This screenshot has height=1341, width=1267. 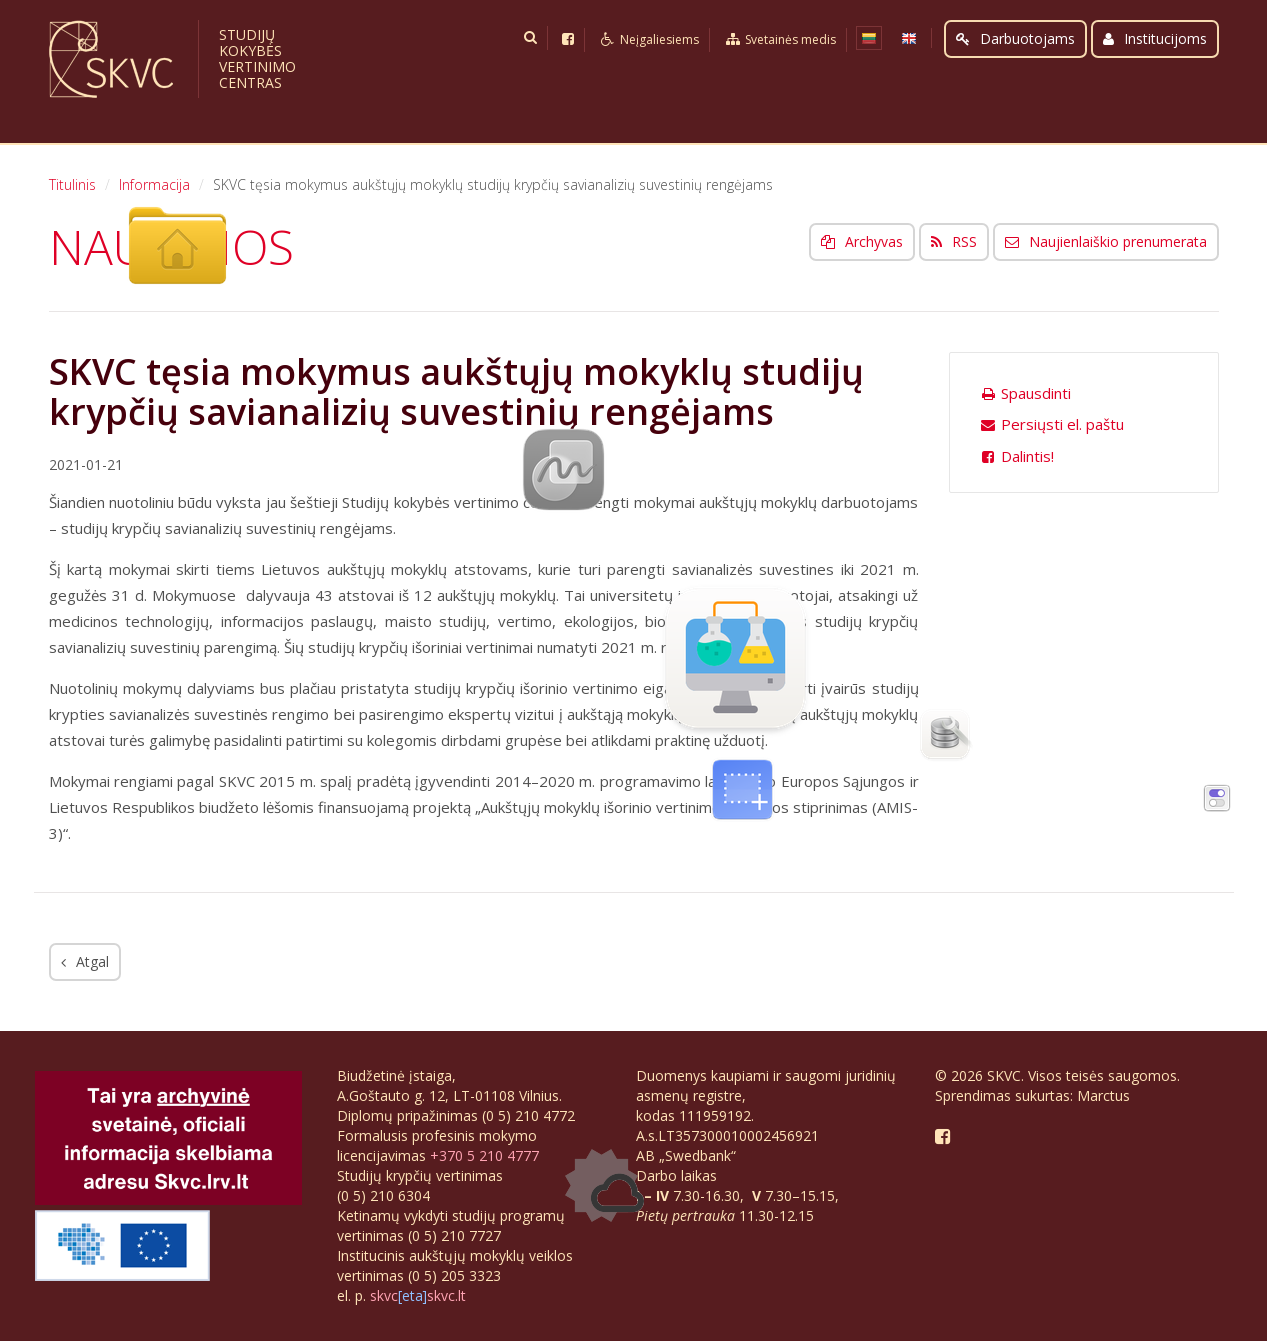 What do you see at coordinates (945, 734) in the screenshot?
I see `open database administration settings` at bounding box center [945, 734].